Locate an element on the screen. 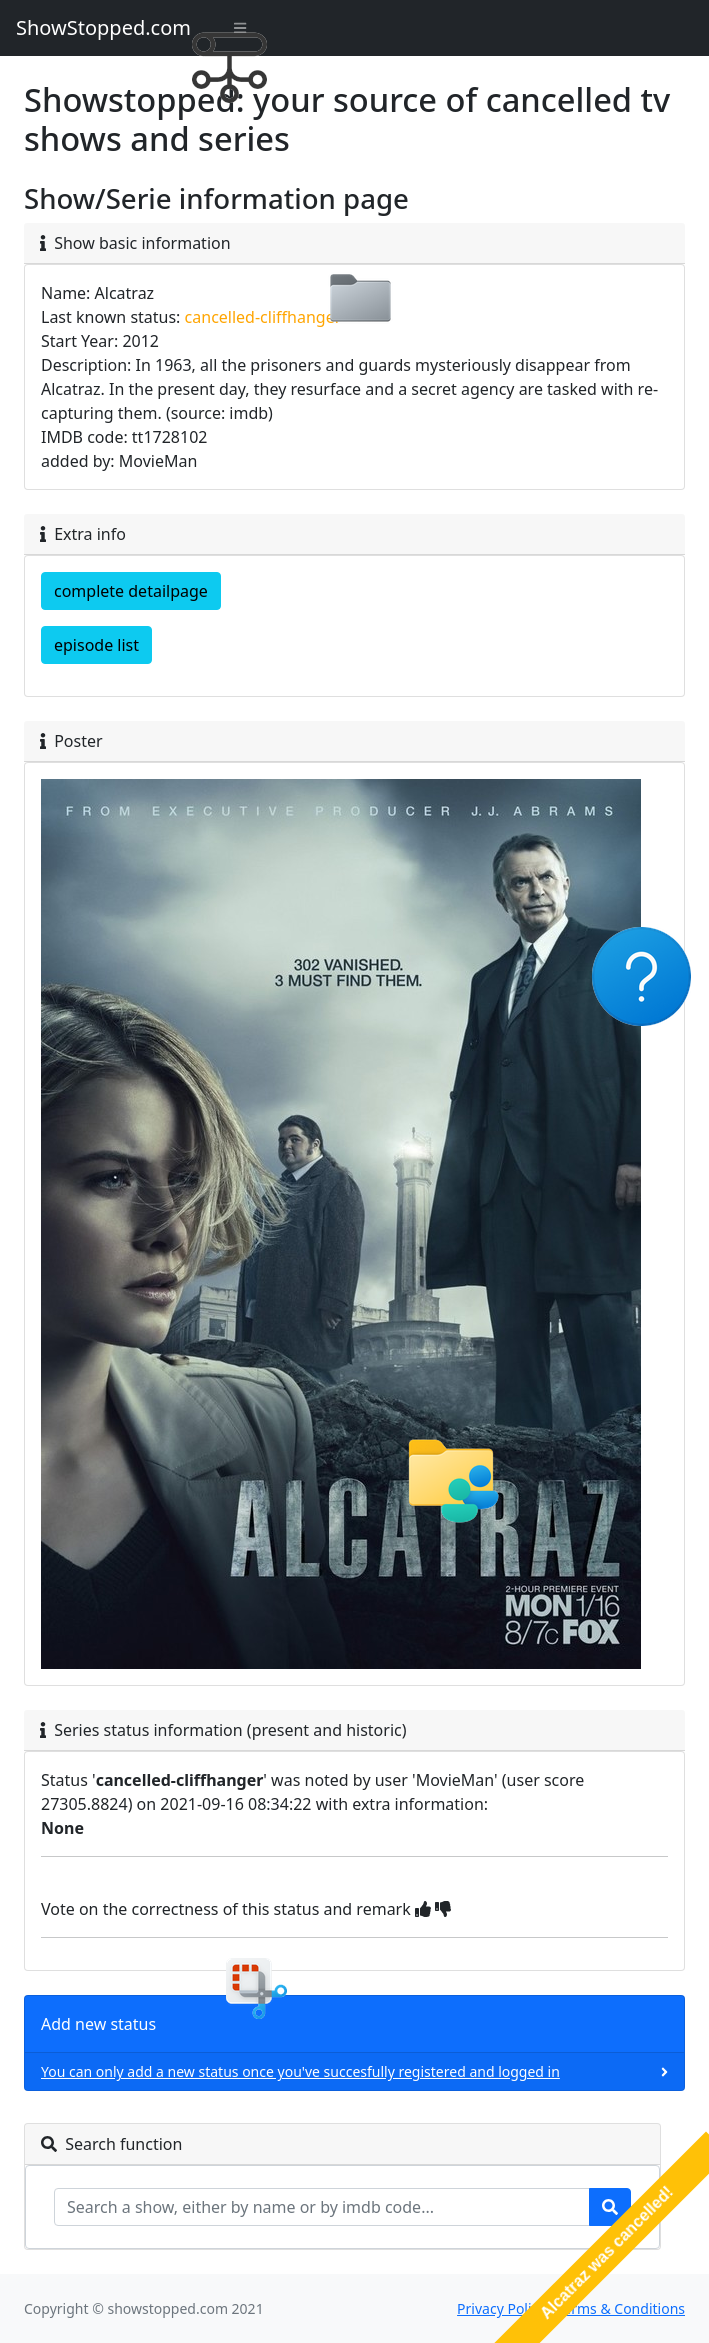 The image size is (709, 2343). open a folder to view its contents is located at coordinates (360, 299).